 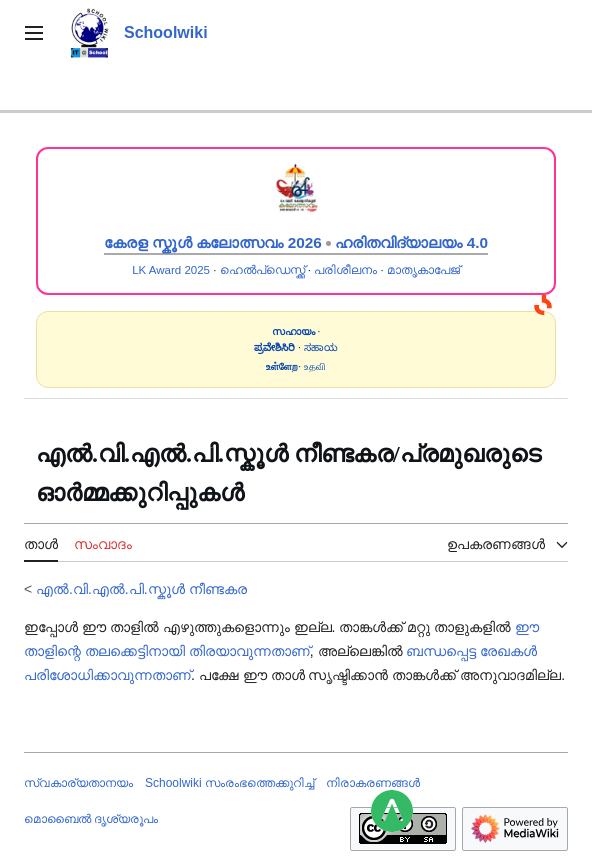 I want to click on open the lydia mobile payment app, so click(x=392, y=811).